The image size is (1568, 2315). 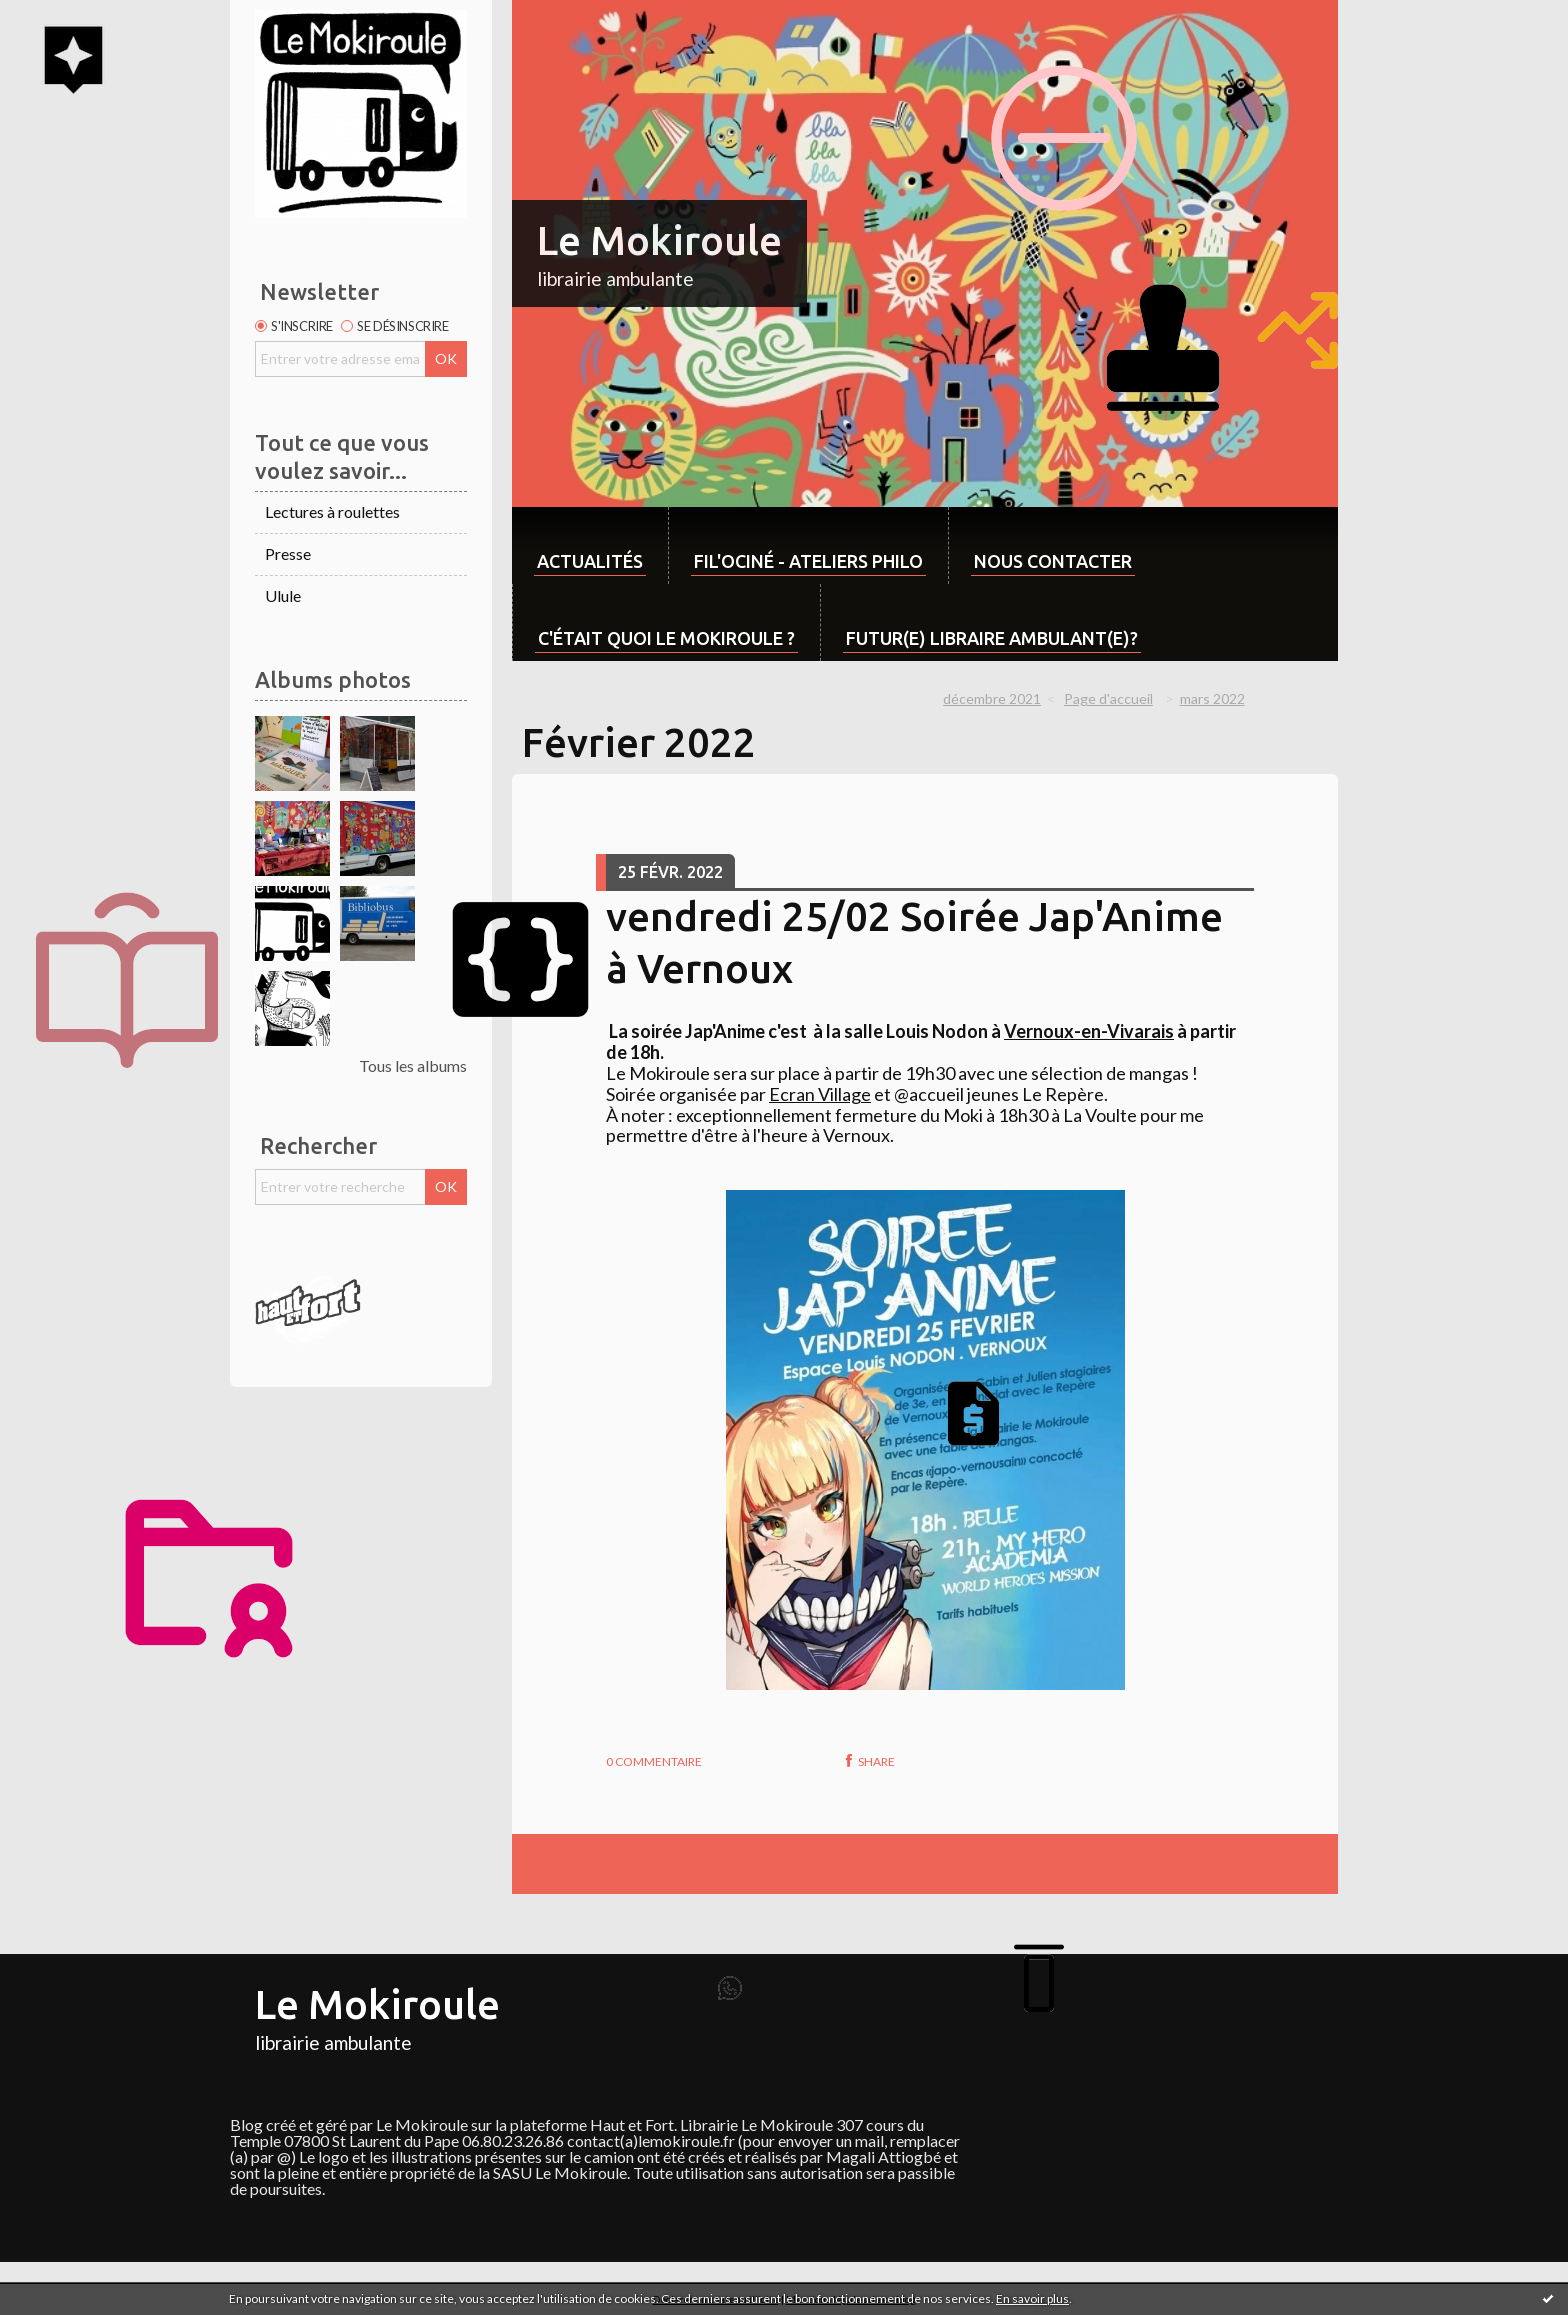 What do you see at coordinates (1039, 1977) in the screenshot?
I see `align element to top edge` at bounding box center [1039, 1977].